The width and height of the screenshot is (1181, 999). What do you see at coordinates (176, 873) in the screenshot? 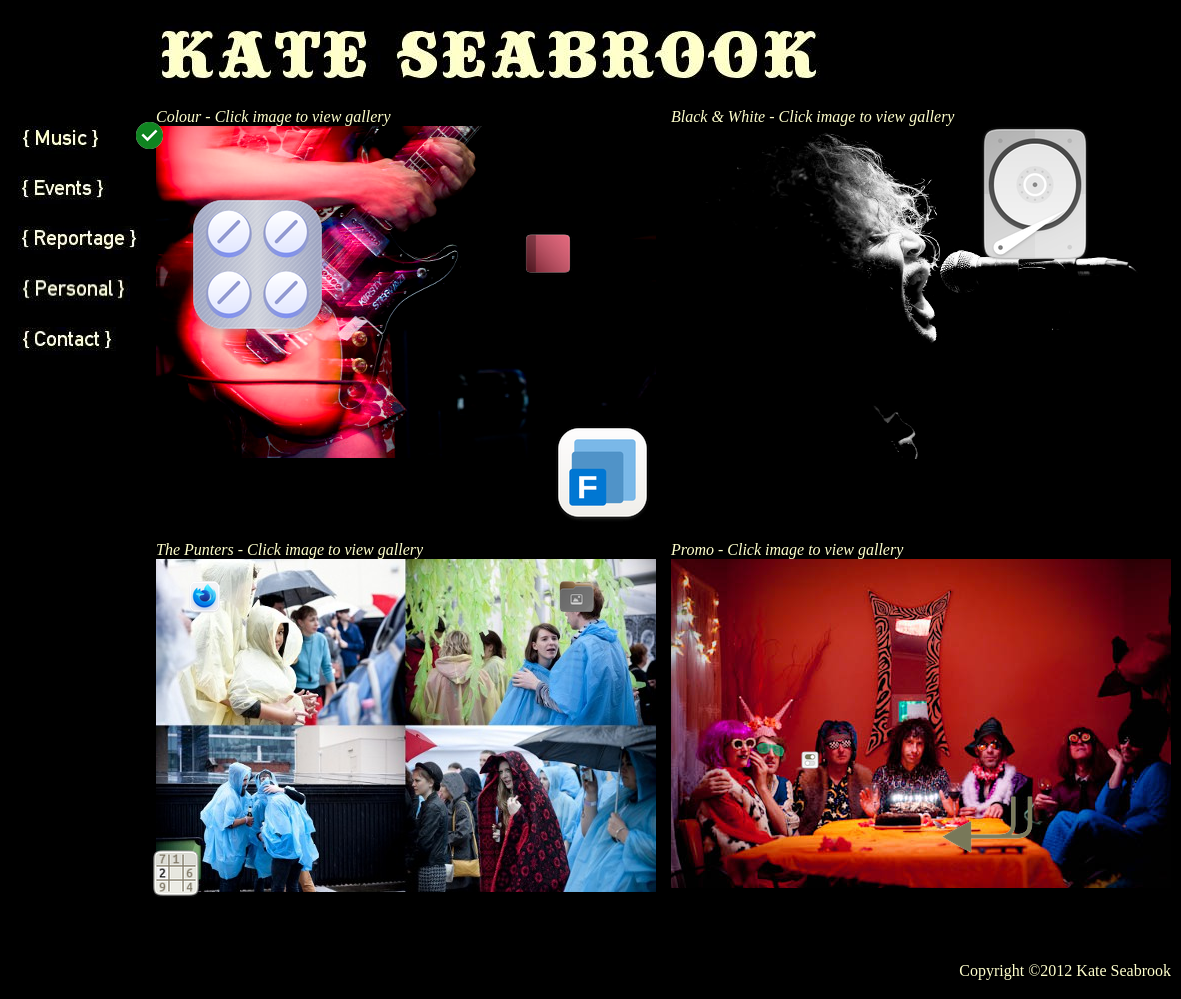
I see `open sudoku puzzle game` at bounding box center [176, 873].